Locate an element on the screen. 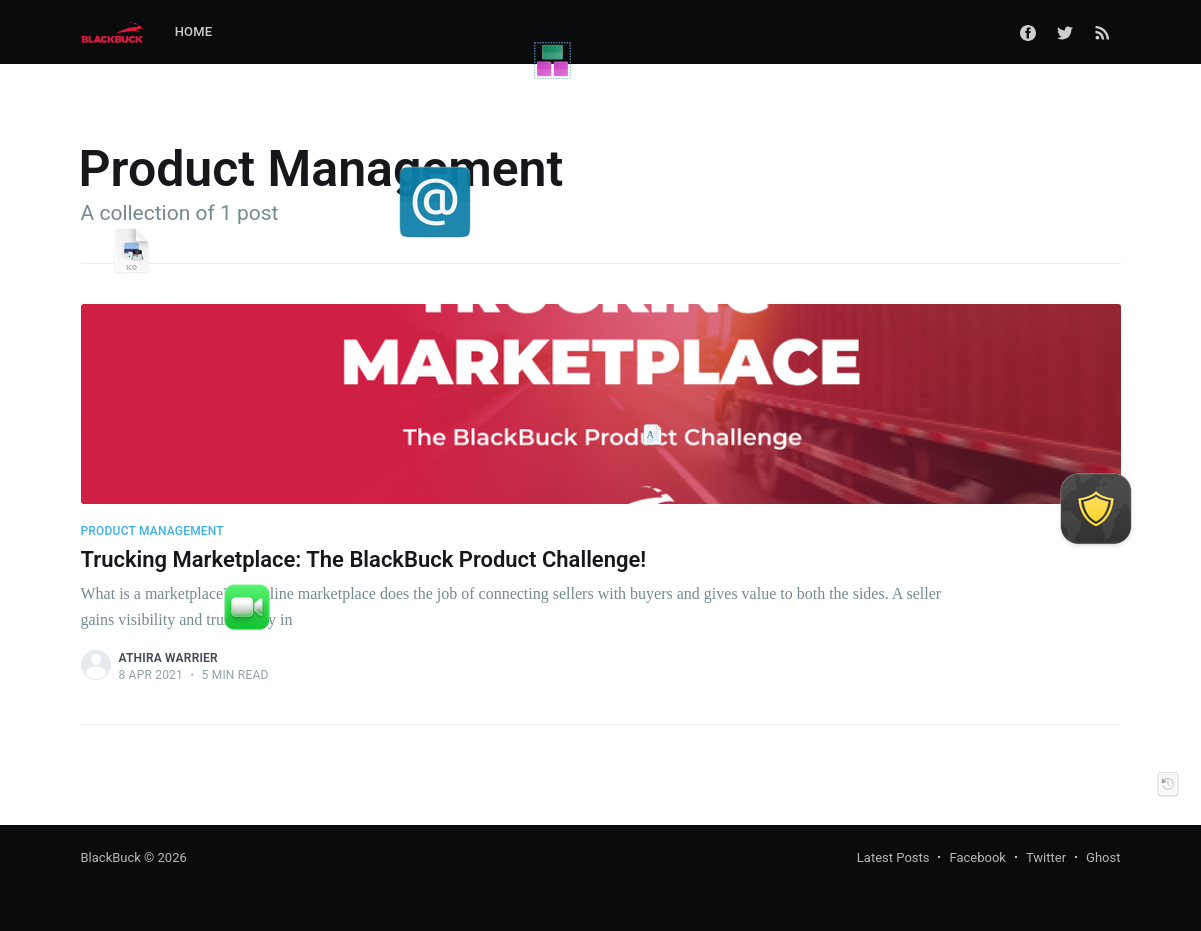 This screenshot has height=931, width=1201. an ico image file used for icons and favicons is located at coordinates (131, 251).